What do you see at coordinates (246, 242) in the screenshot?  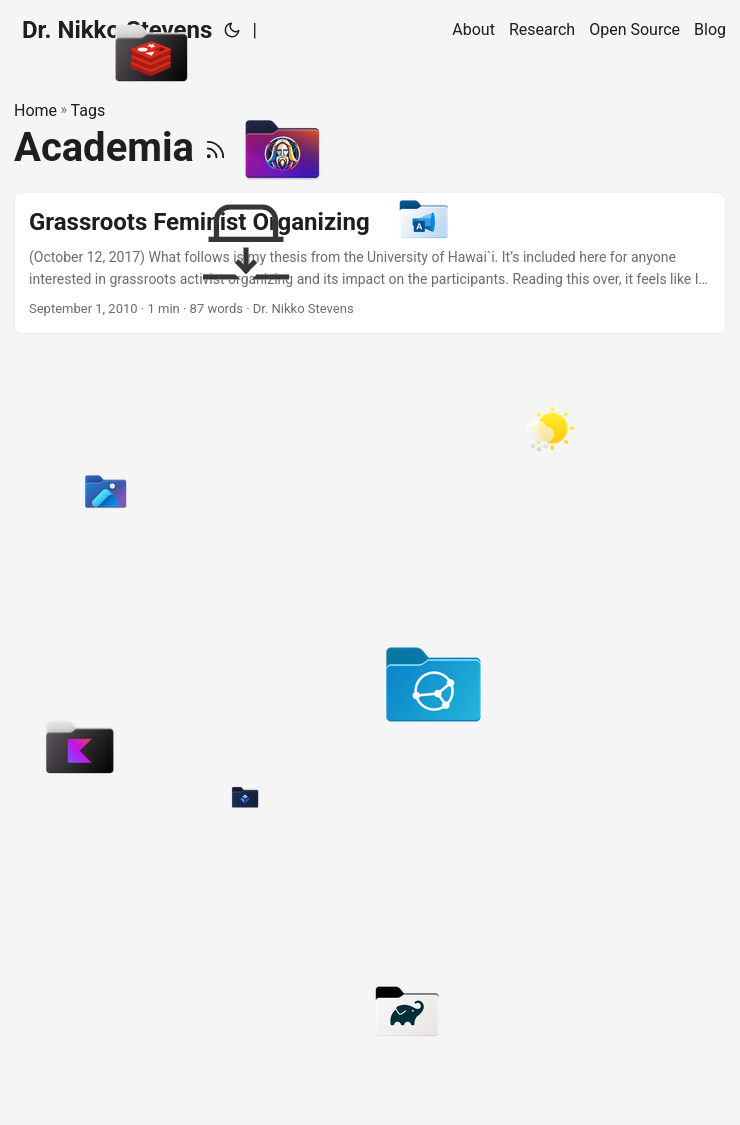 I see `minimize window to dock` at bounding box center [246, 242].